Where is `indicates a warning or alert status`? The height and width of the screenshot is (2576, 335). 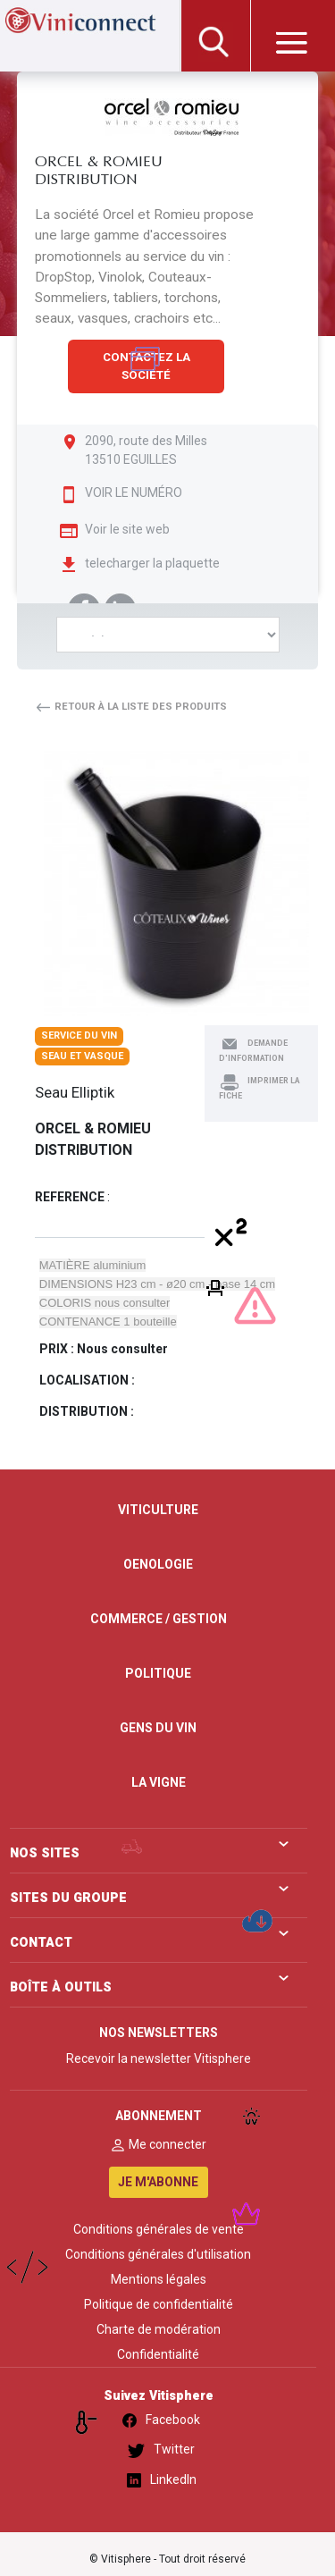 indicates a warning or alert status is located at coordinates (255, 1306).